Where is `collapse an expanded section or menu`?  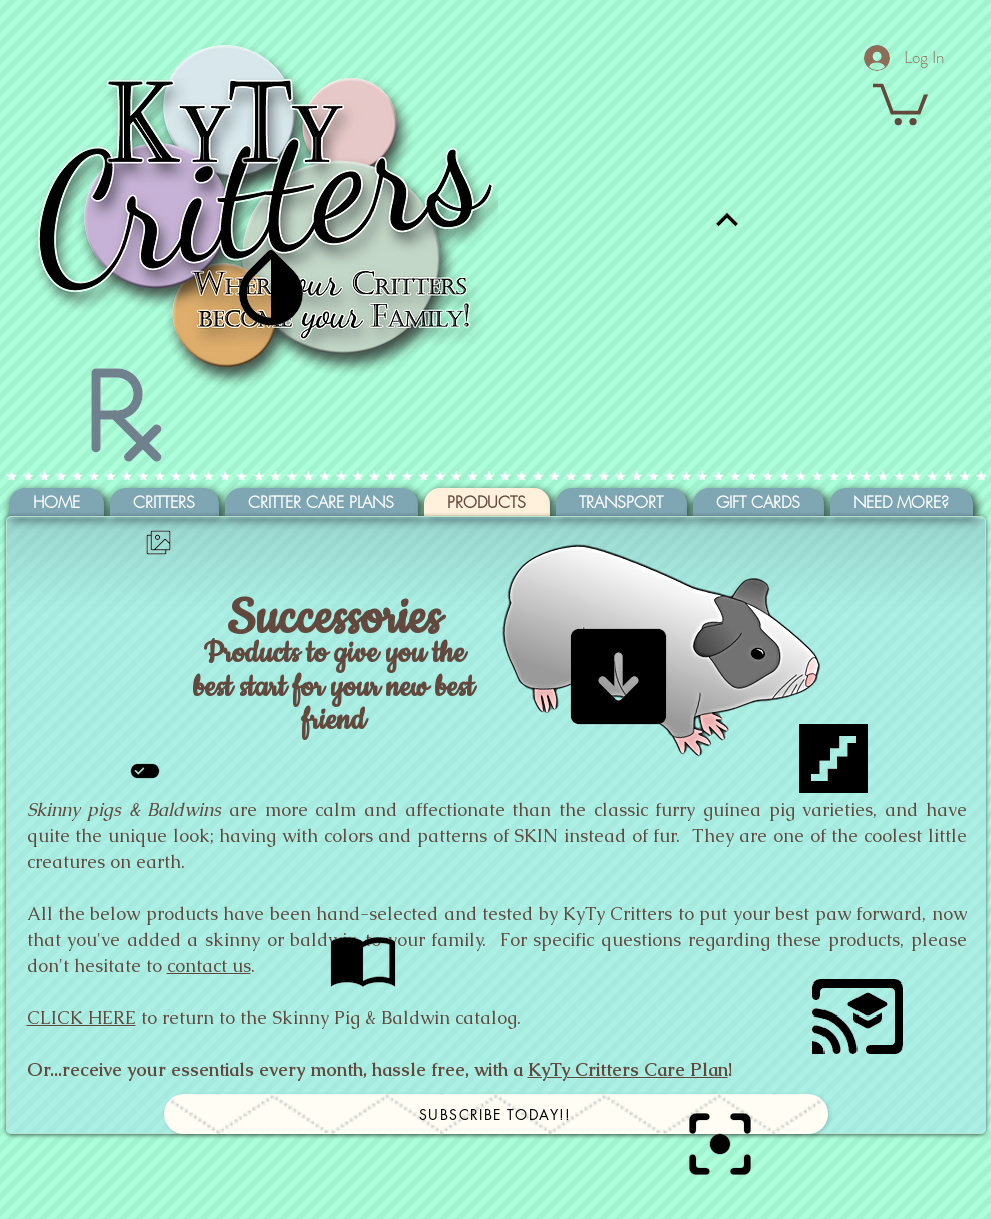
collapse an expanded section or menu is located at coordinates (727, 220).